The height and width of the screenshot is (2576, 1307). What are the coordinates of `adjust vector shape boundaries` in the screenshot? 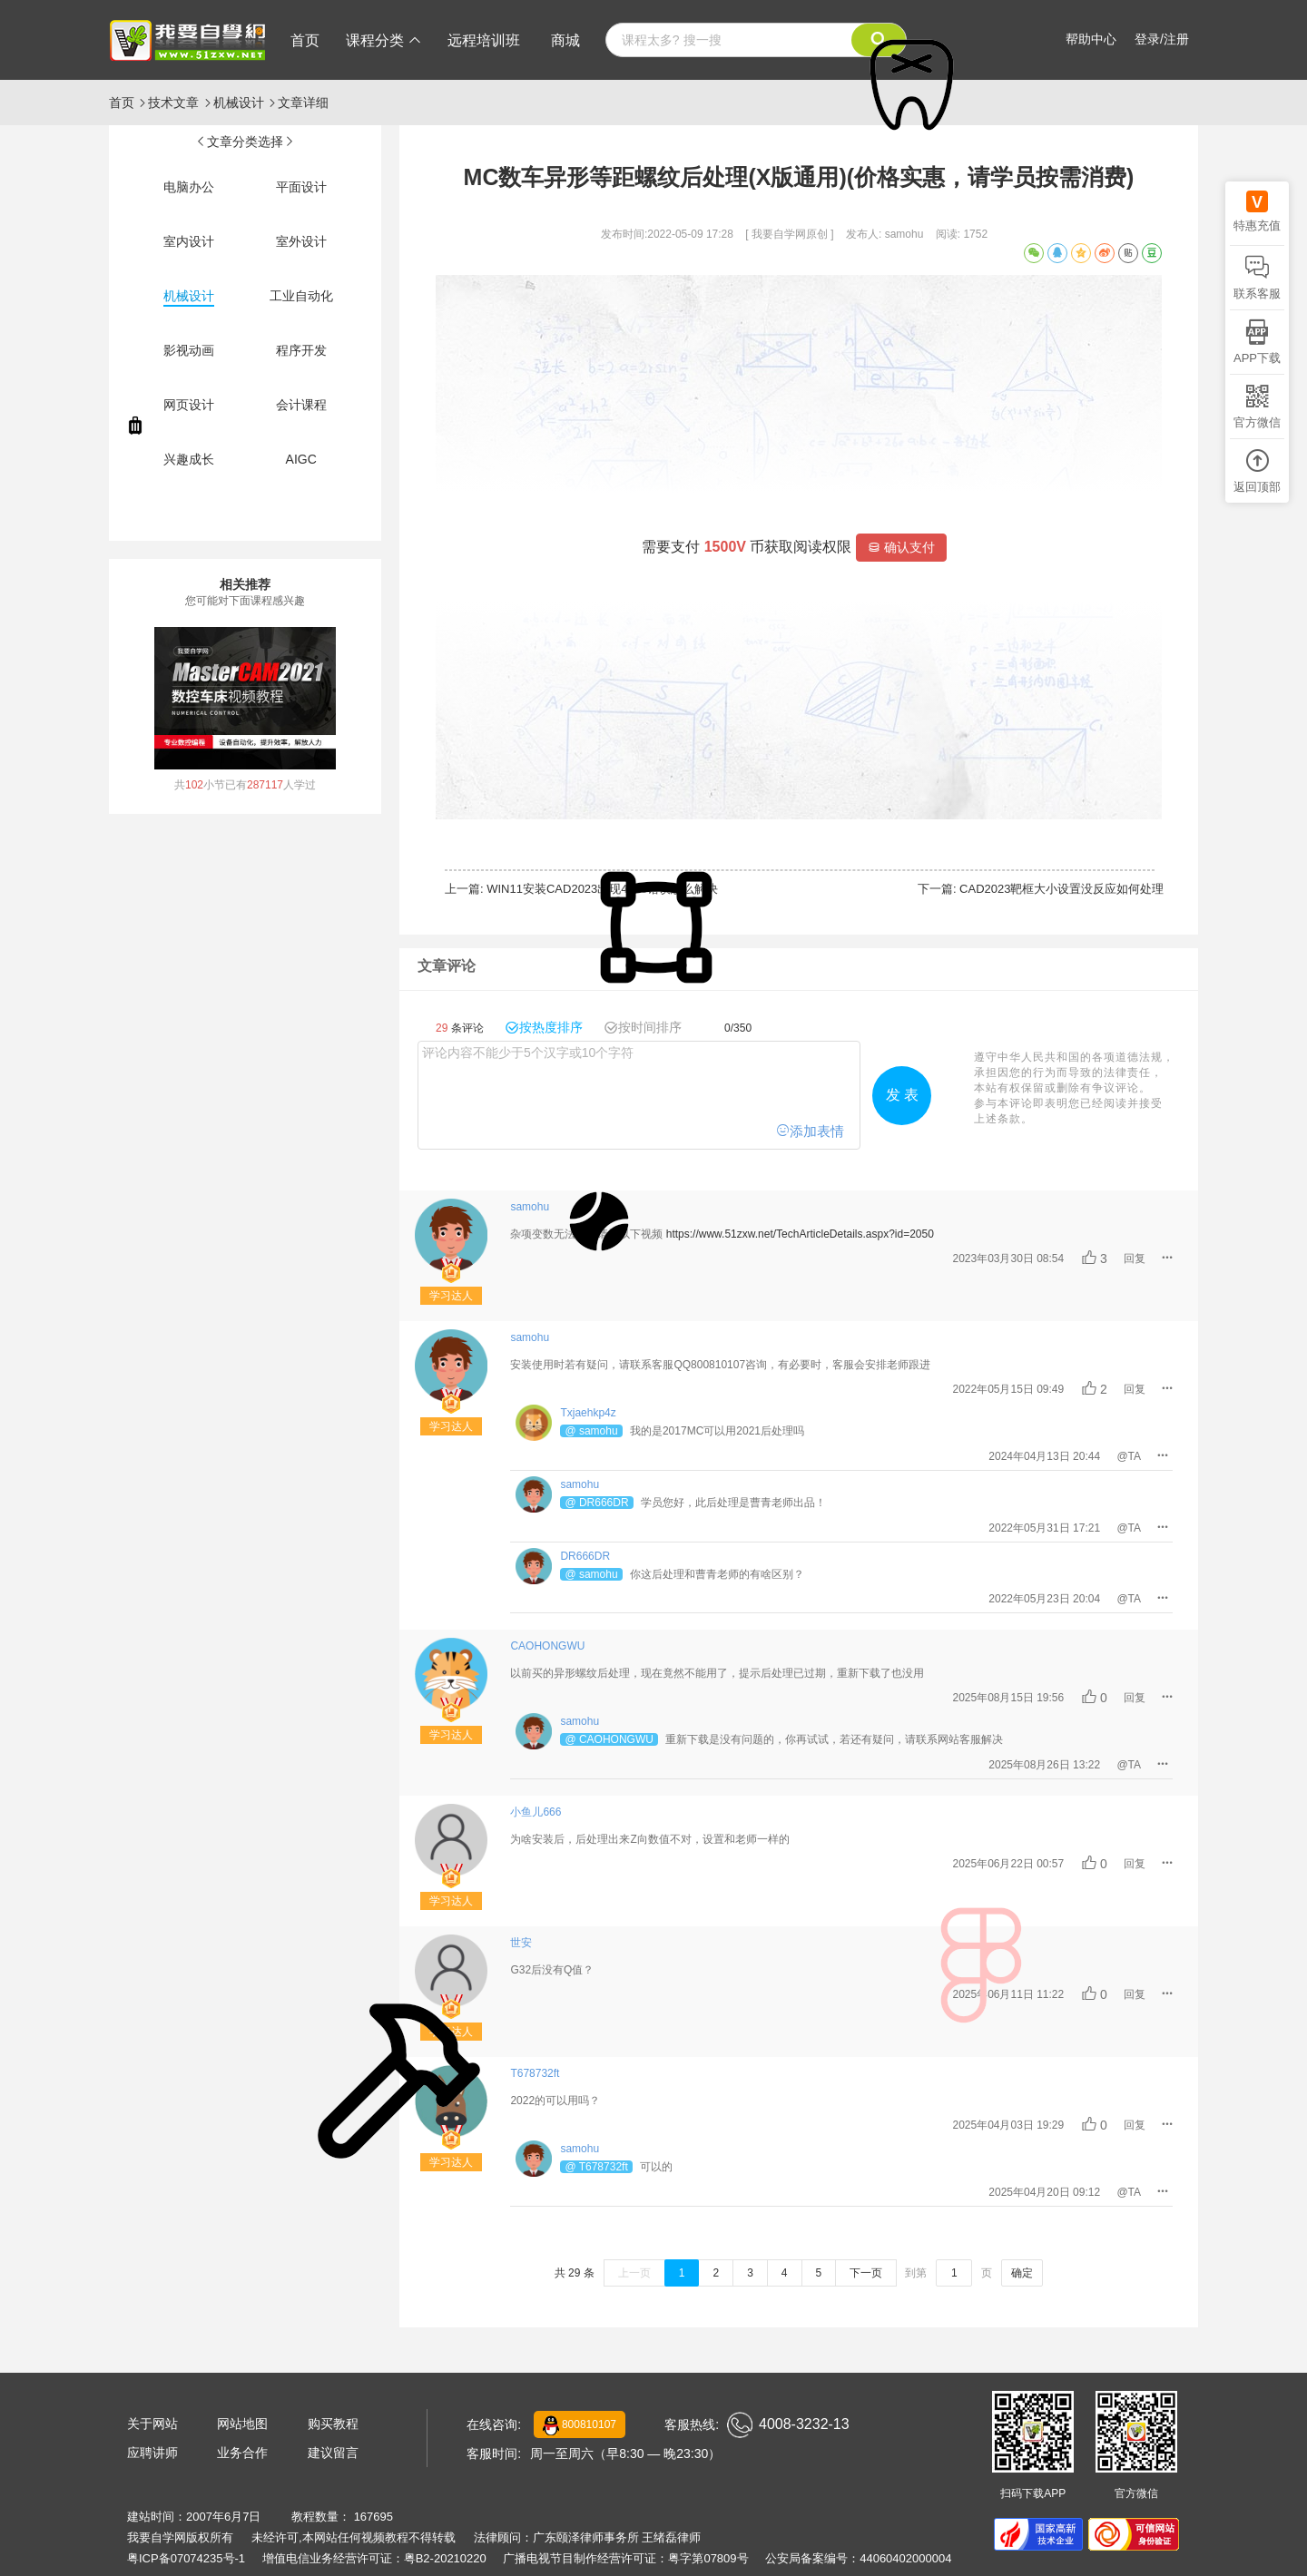 It's located at (656, 927).